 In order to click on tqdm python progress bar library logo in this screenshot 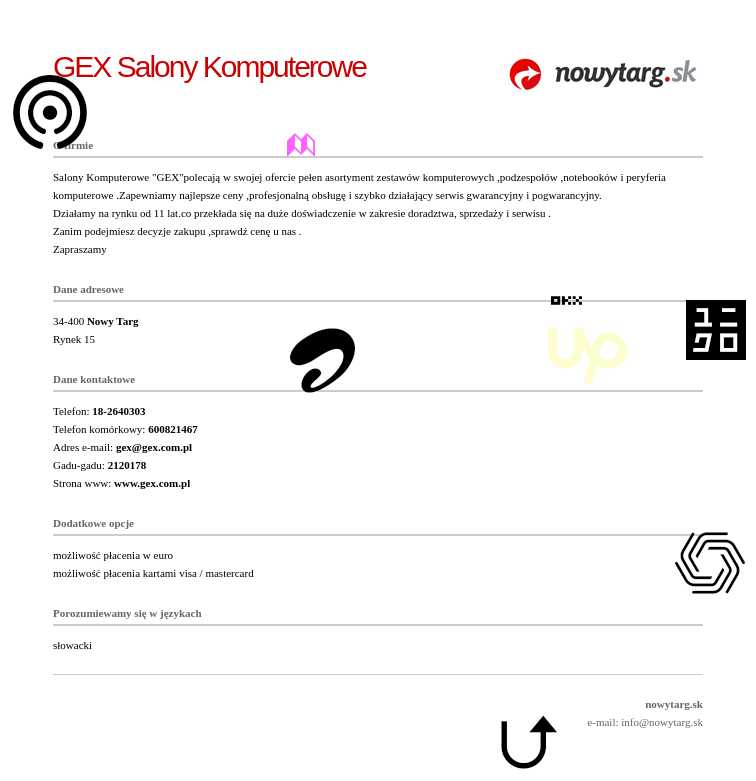, I will do `click(50, 112)`.